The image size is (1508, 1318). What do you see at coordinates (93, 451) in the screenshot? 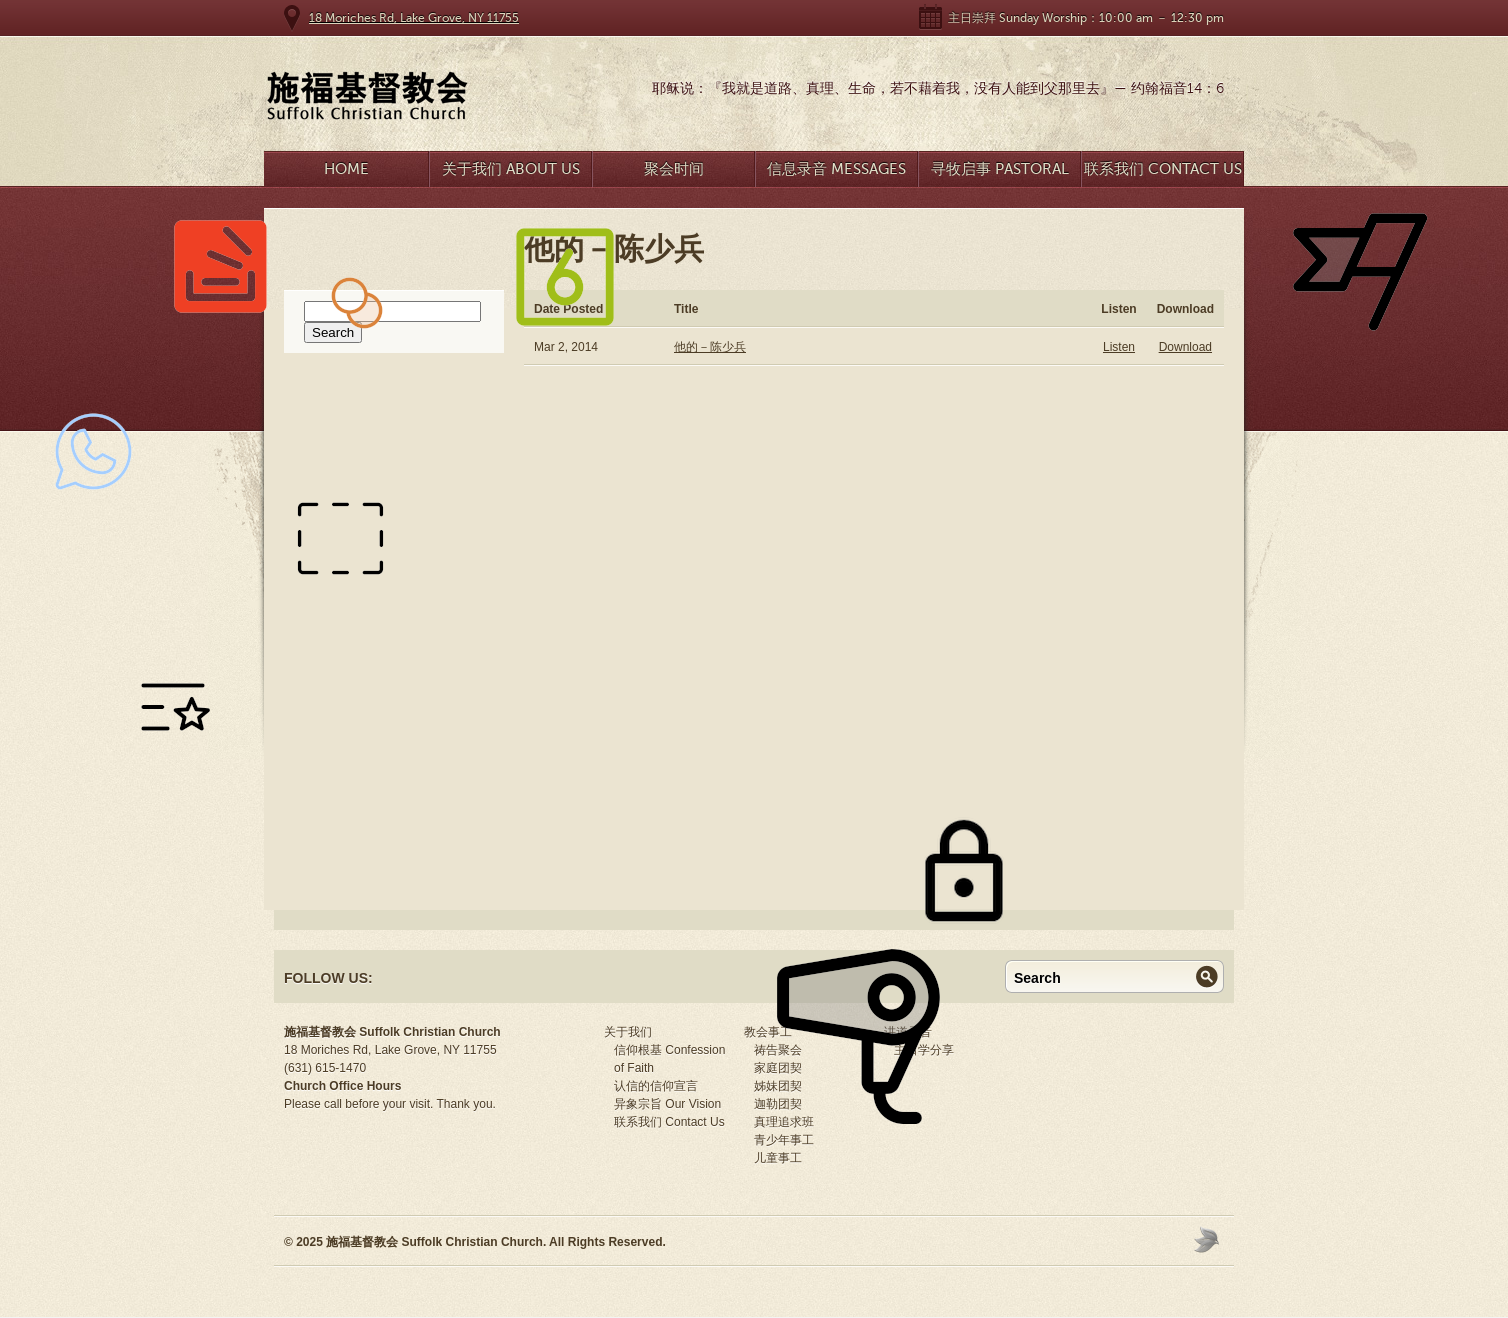
I see `open whatsapp messaging app` at bounding box center [93, 451].